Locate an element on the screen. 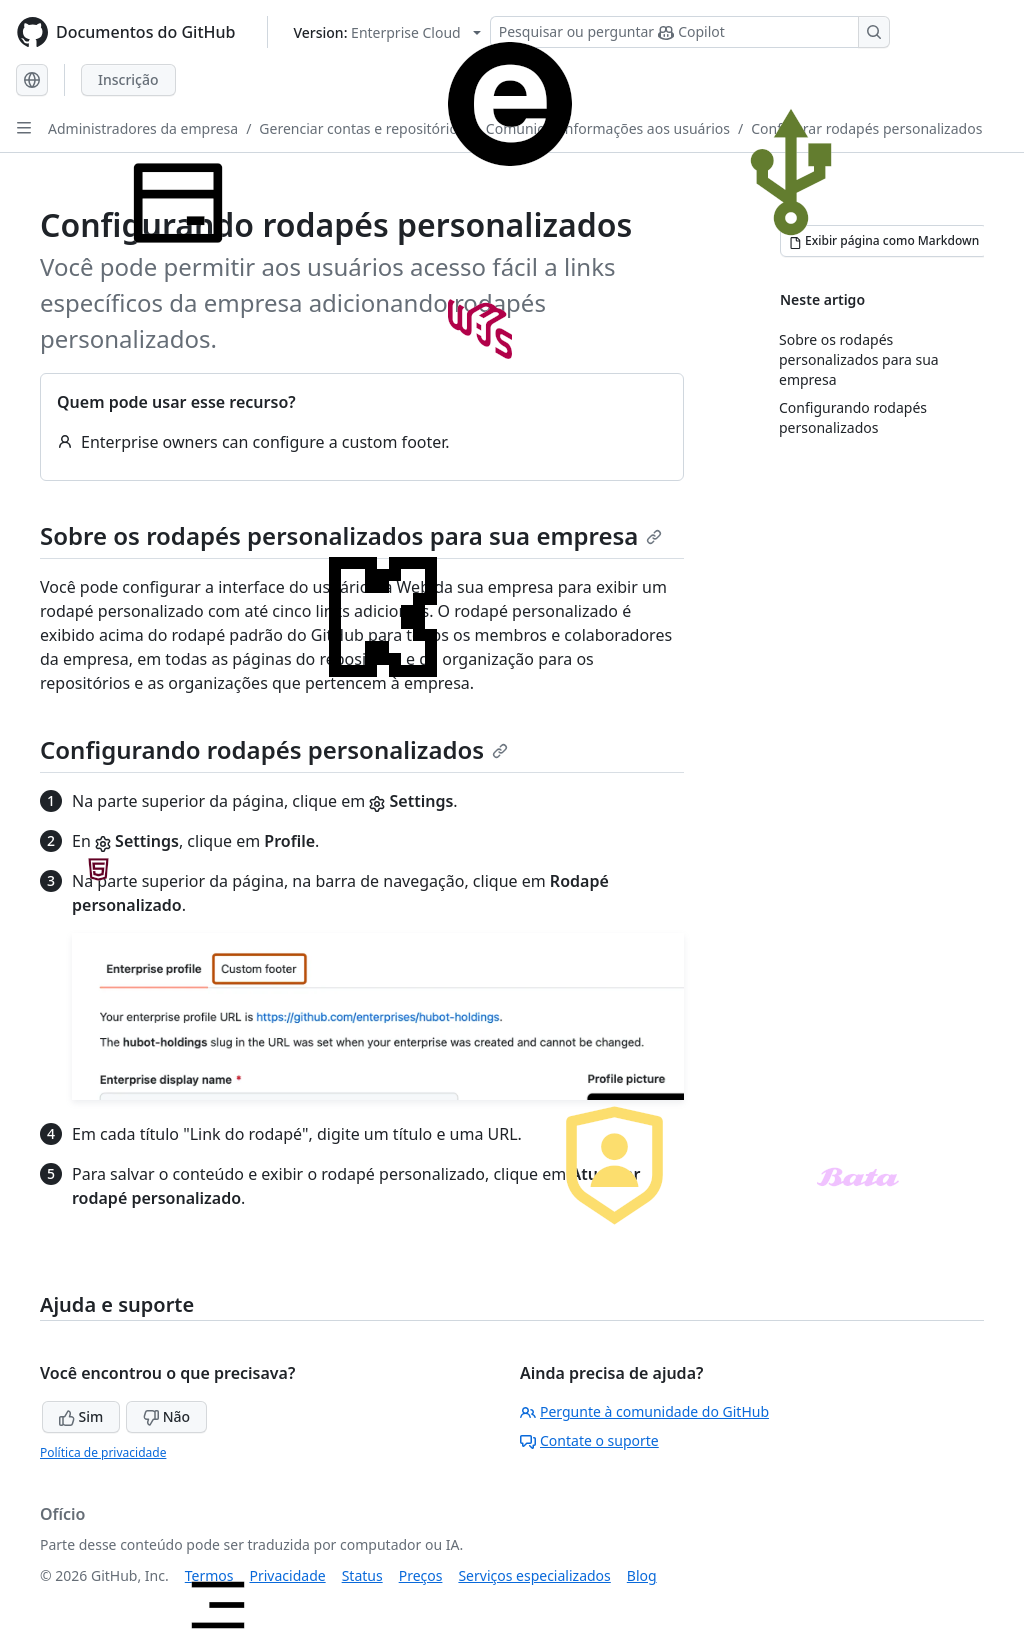  connect a USB device is located at coordinates (791, 172).